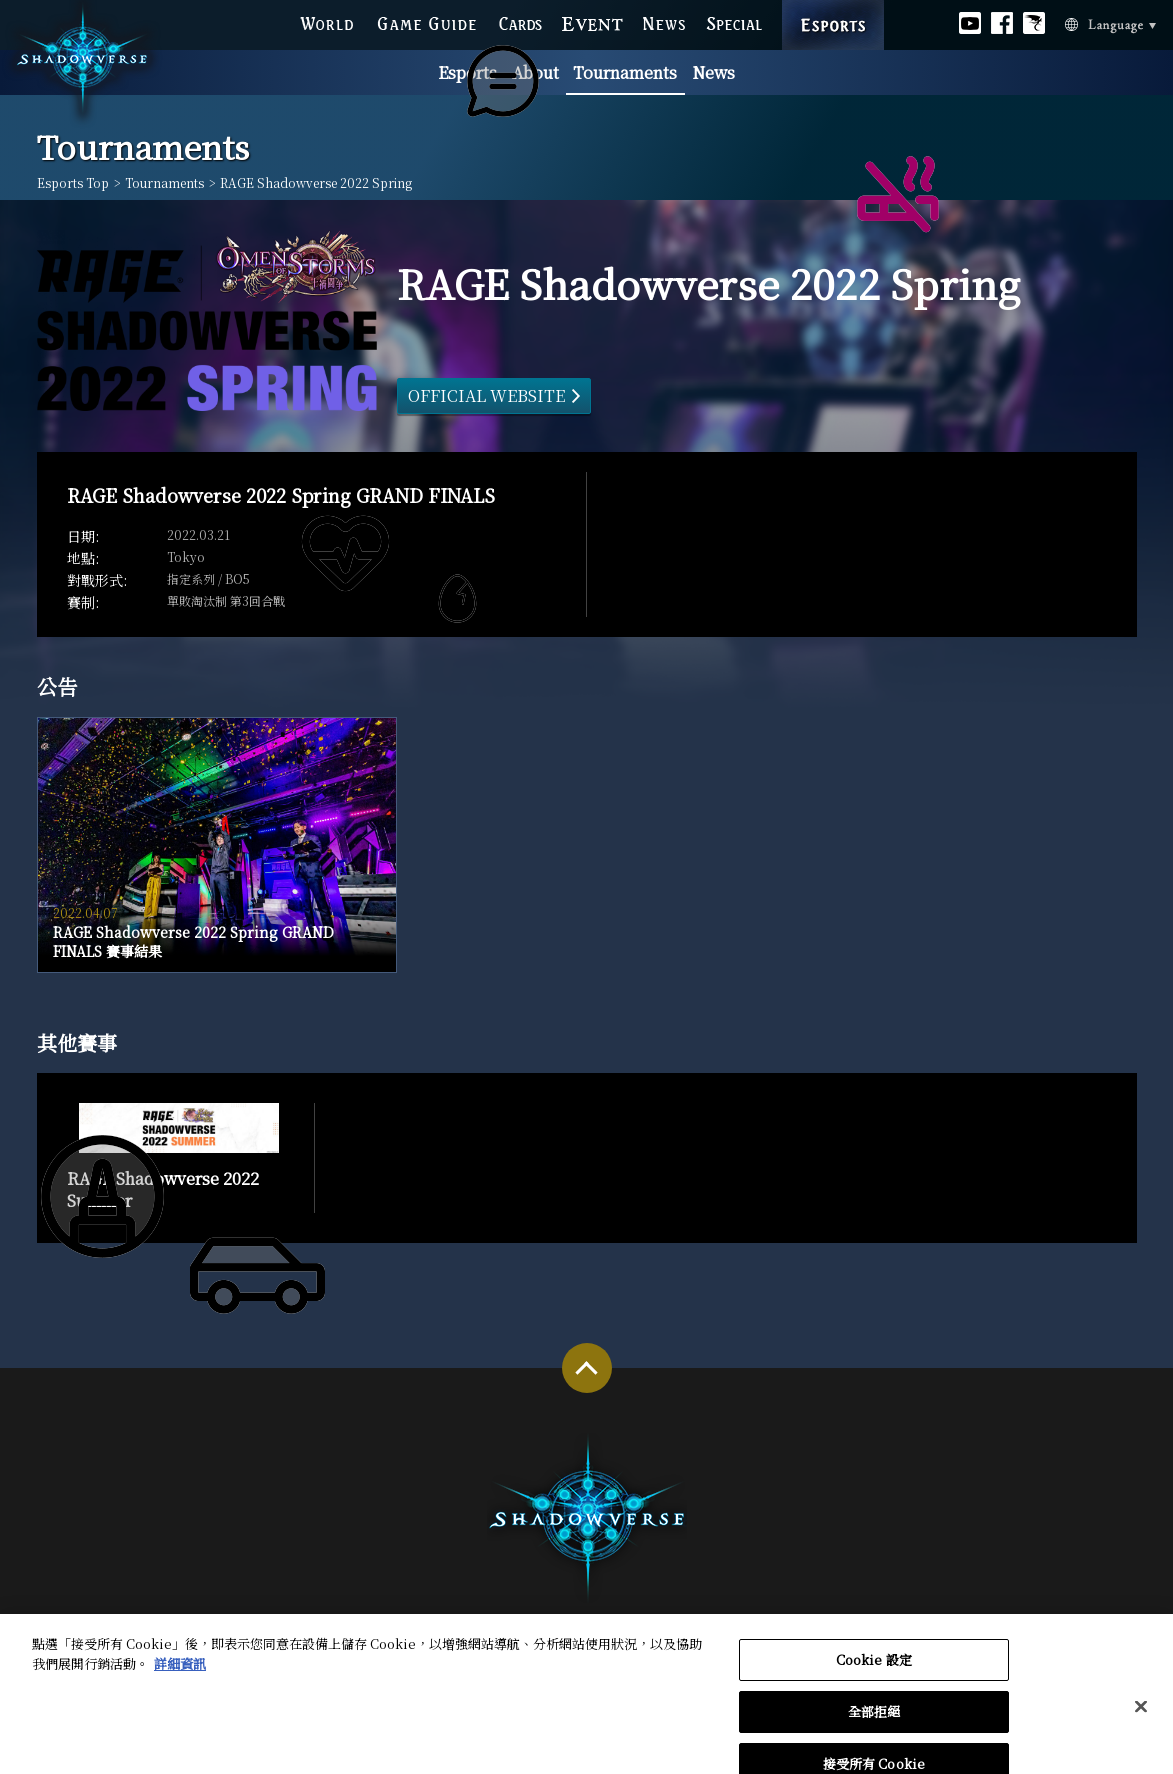 The width and height of the screenshot is (1173, 1774). I want to click on open chat or messaging, so click(503, 81).